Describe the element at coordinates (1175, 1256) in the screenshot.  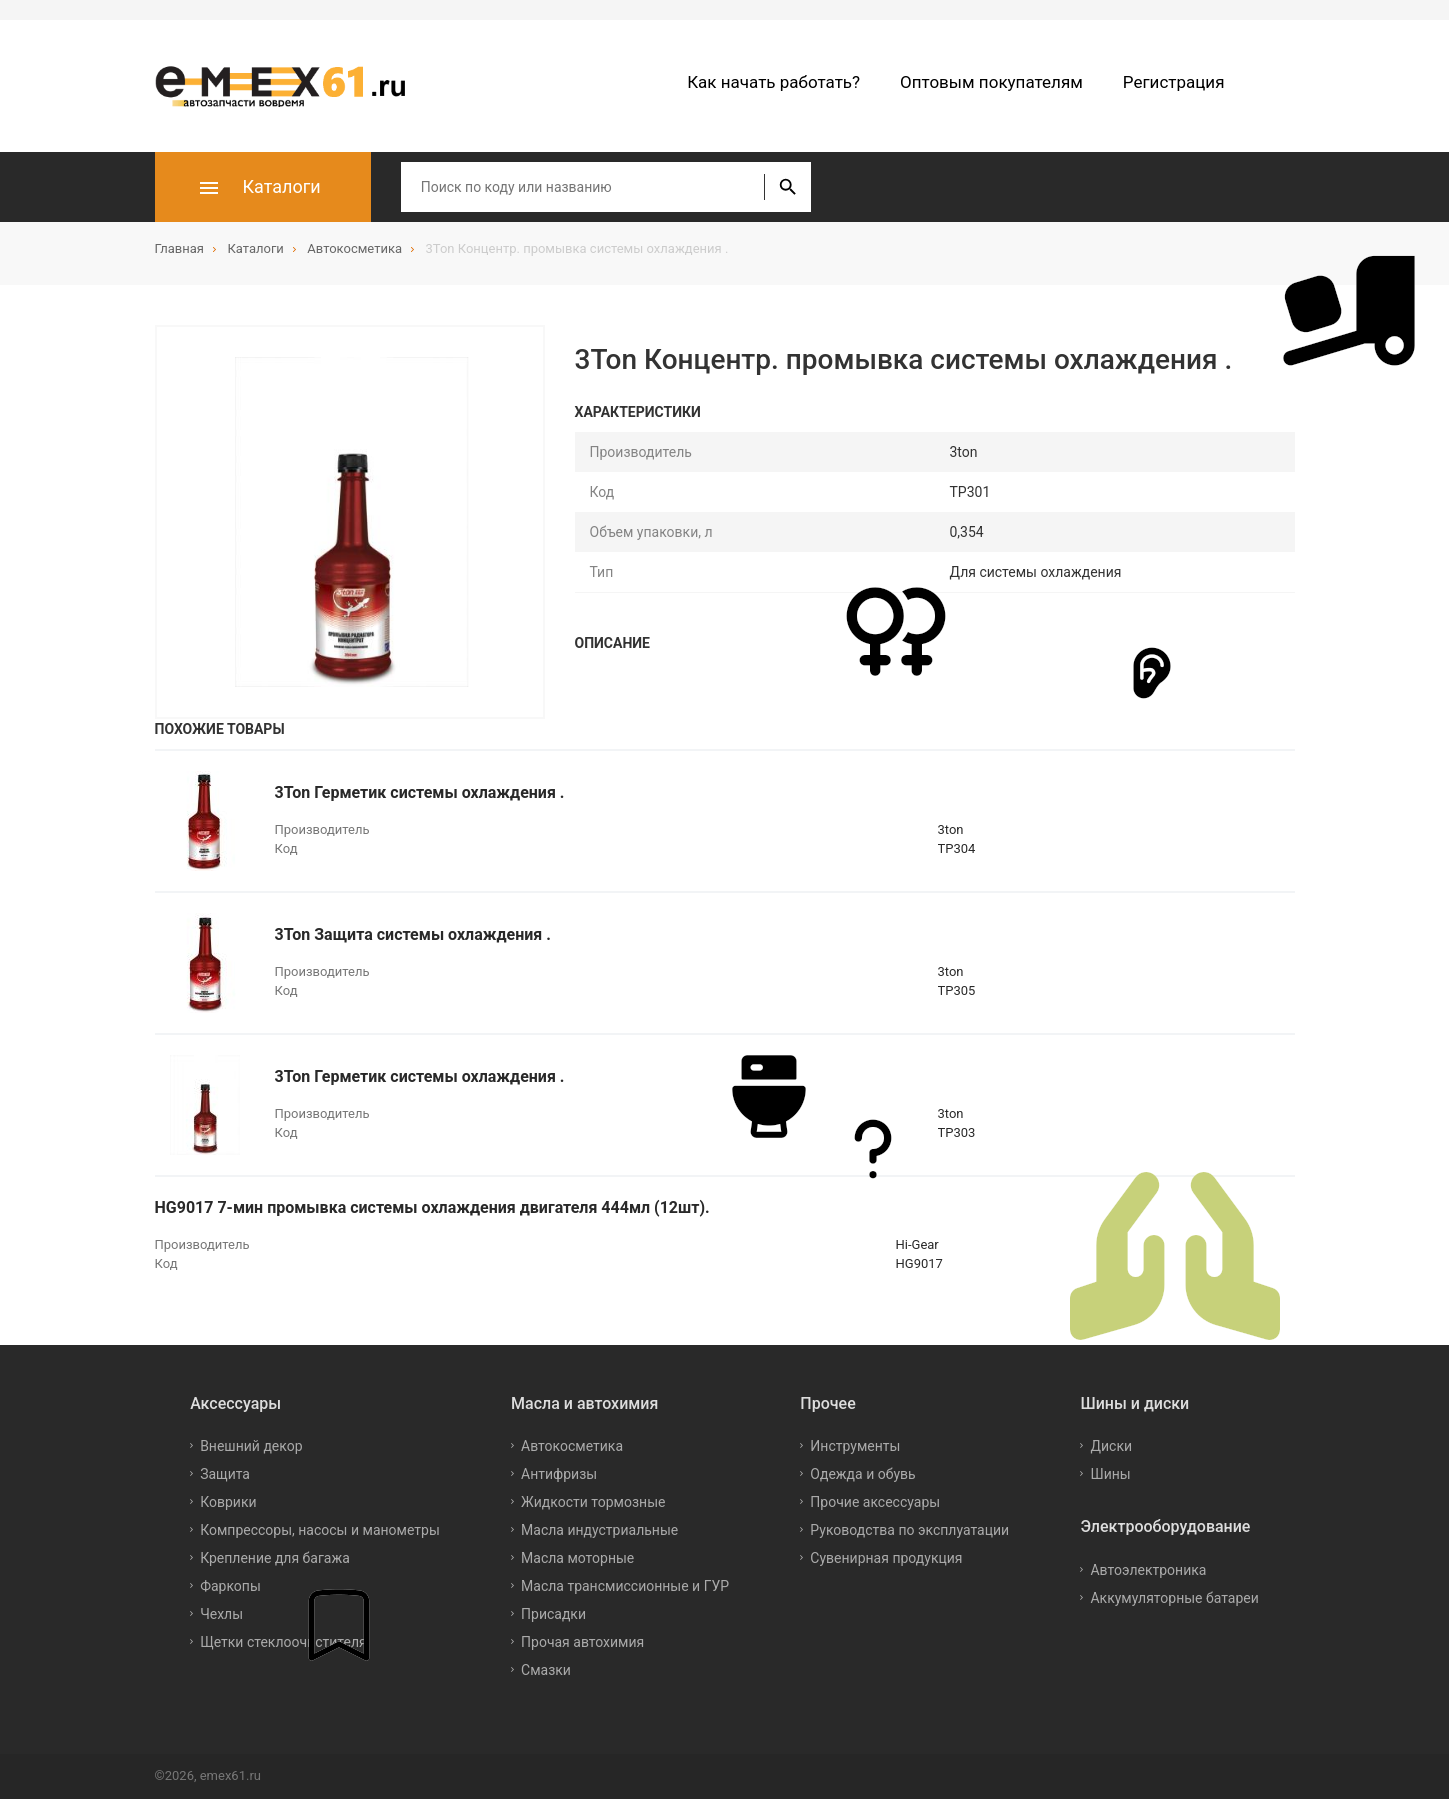
I see `express gratitude or thankfulness` at that location.